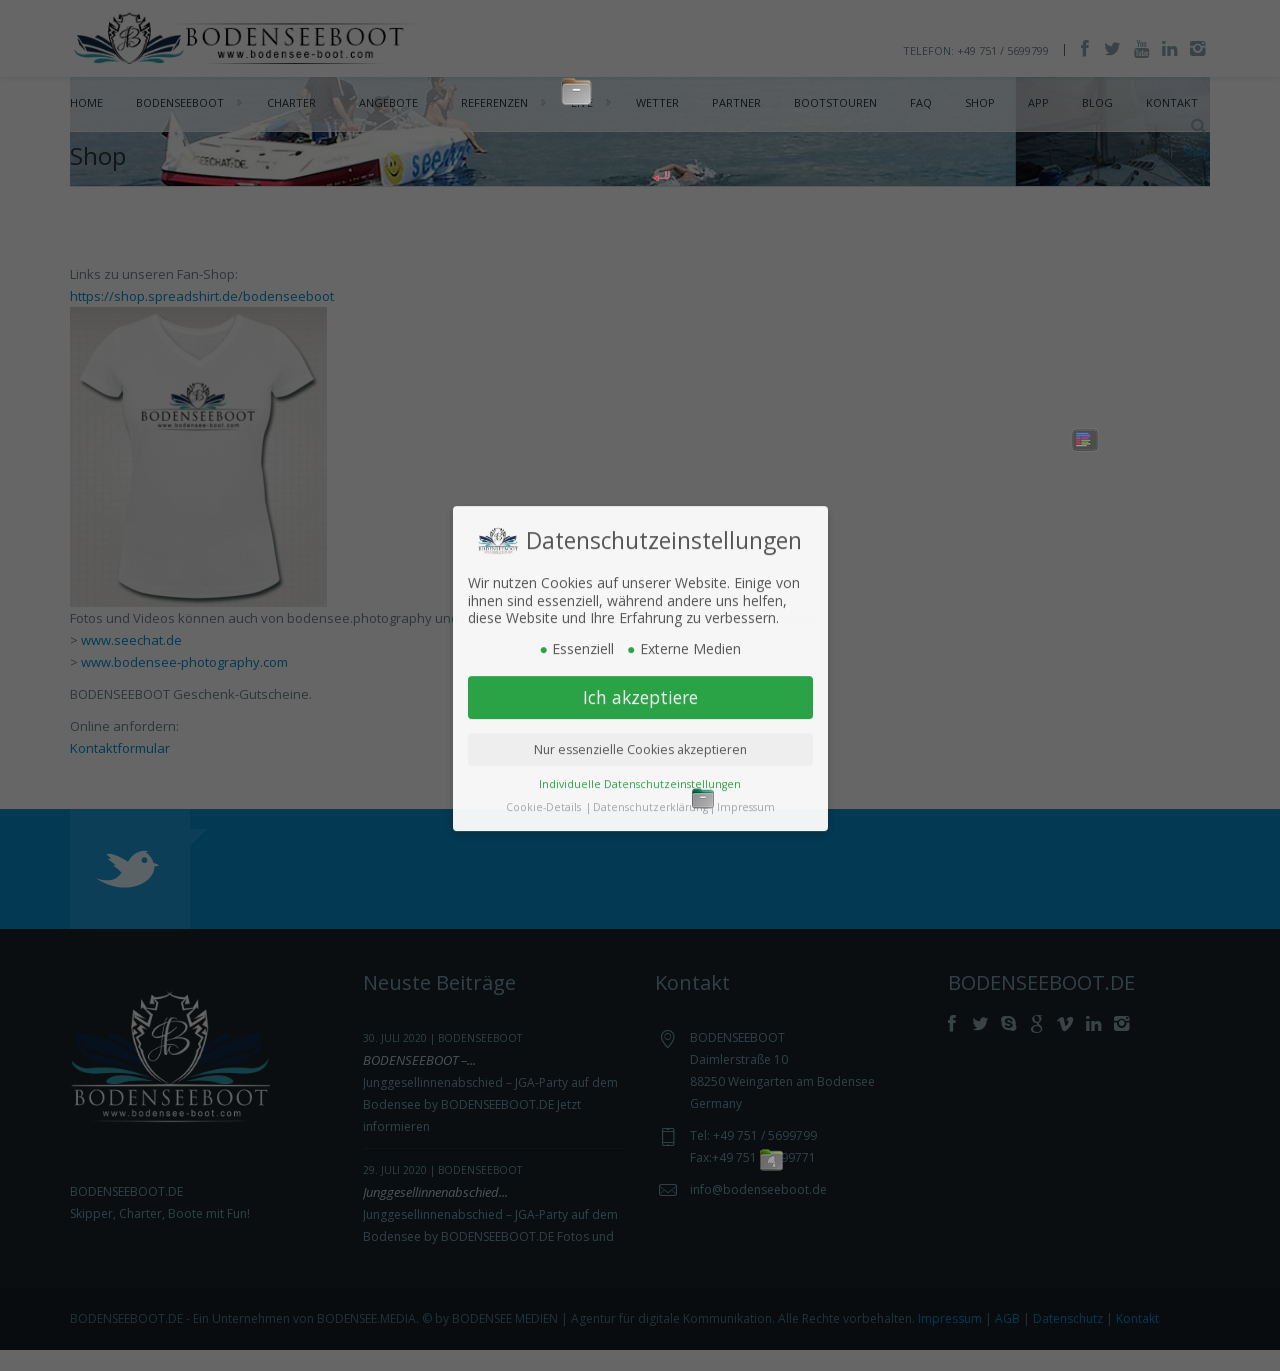 This screenshot has height=1371, width=1280. What do you see at coordinates (661, 175) in the screenshot?
I see `reply to all recipients of an email` at bounding box center [661, 175].